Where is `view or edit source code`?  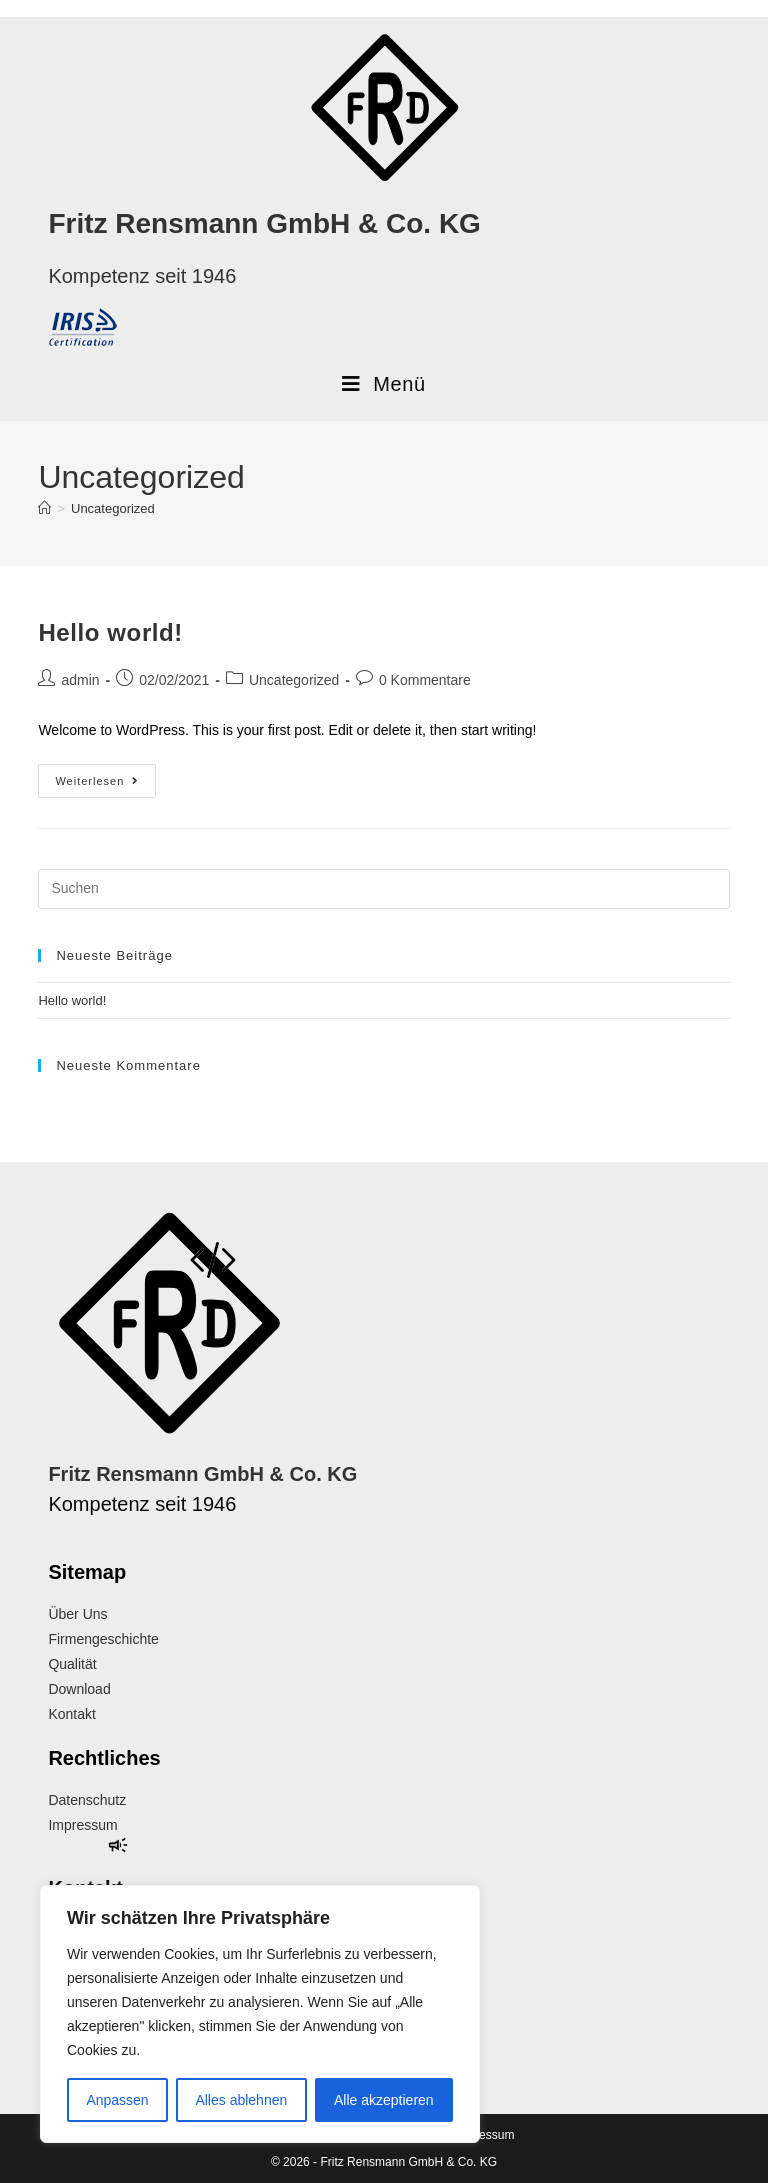 view or edit source code is located at coordinates (213, 1260).